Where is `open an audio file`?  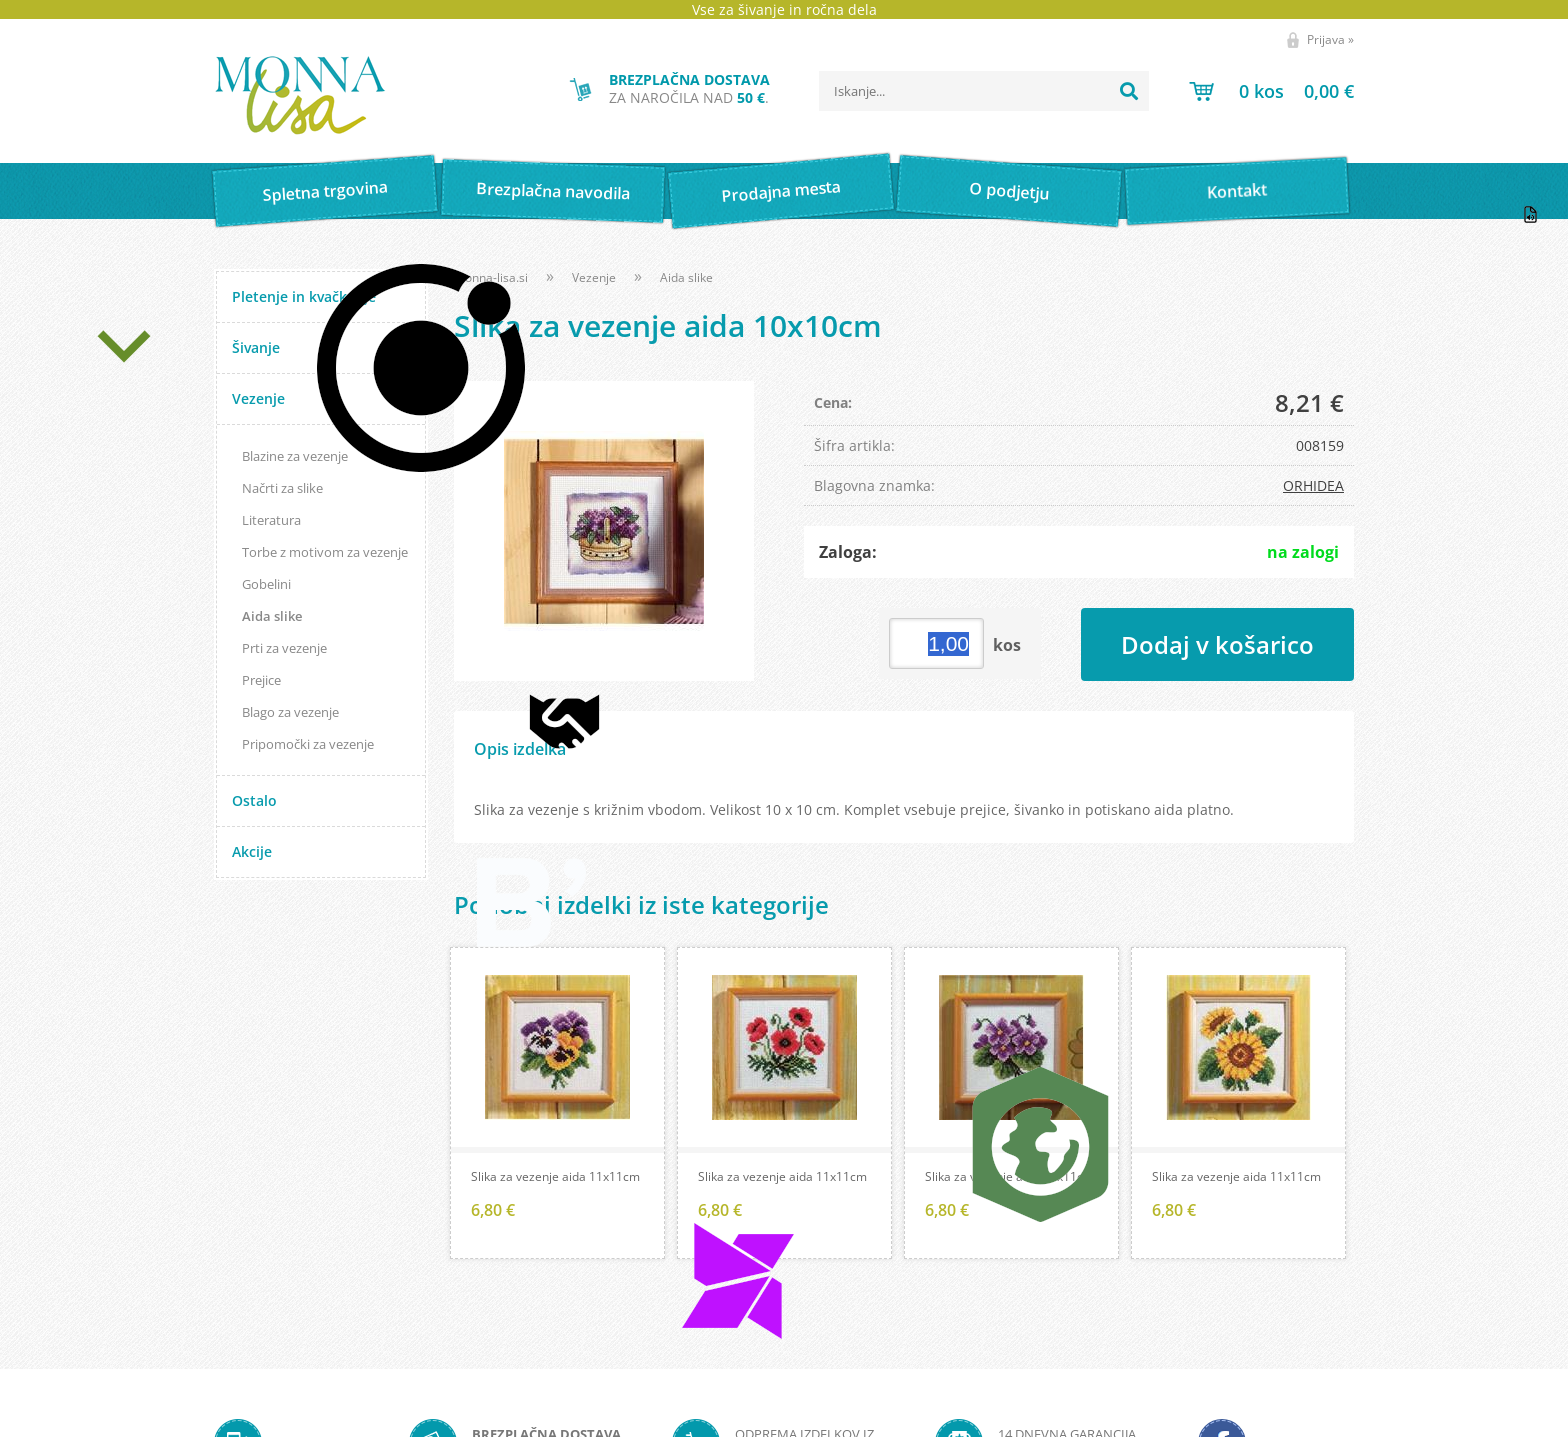
open an audio file is located at coordinates (1530, 214).